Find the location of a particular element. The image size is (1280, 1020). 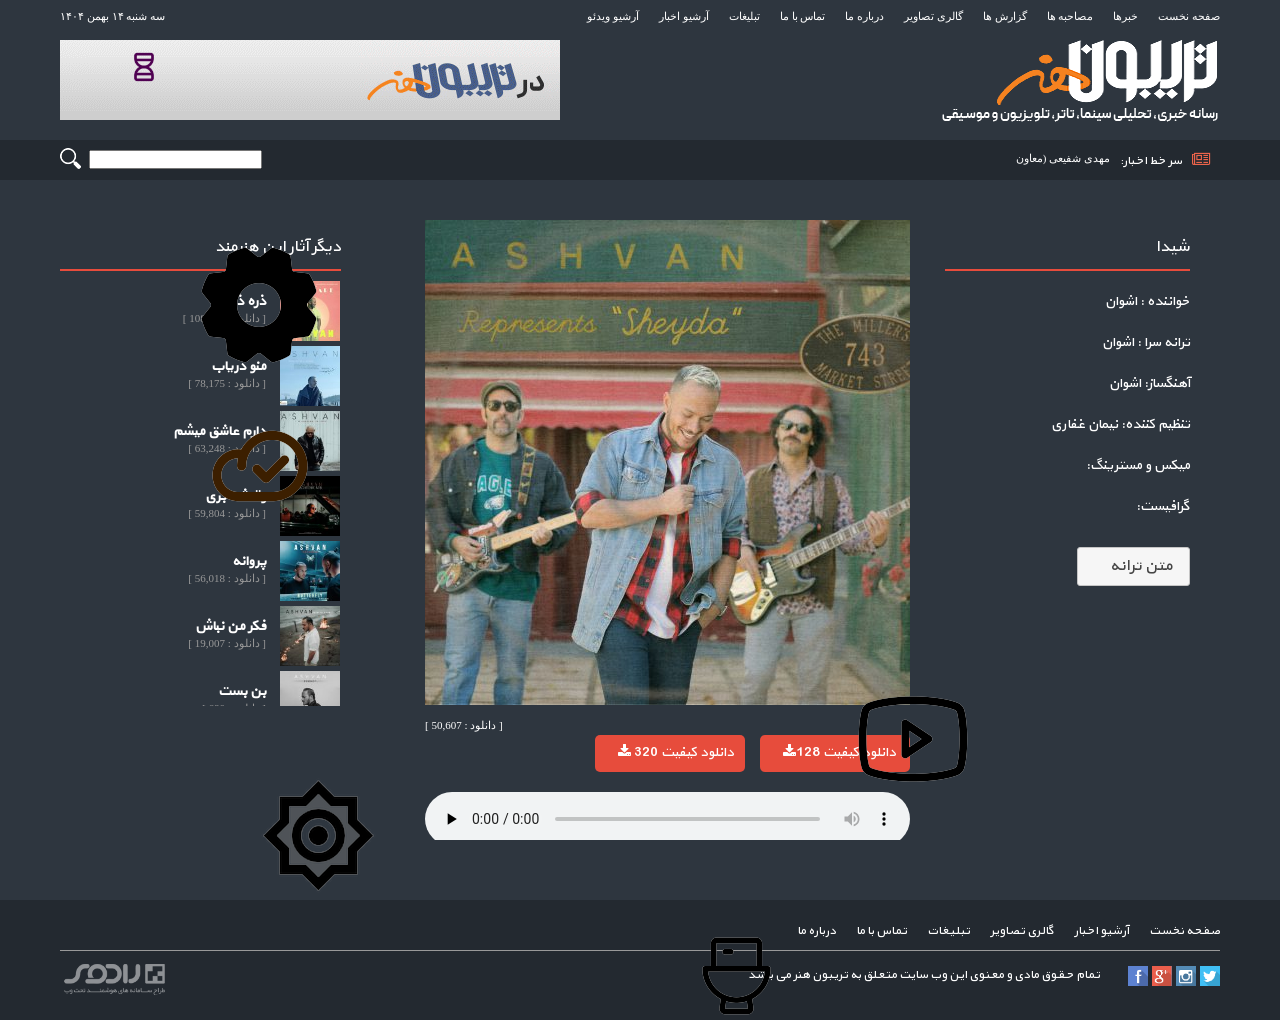

open youtube is located at coordinates (913, 739).